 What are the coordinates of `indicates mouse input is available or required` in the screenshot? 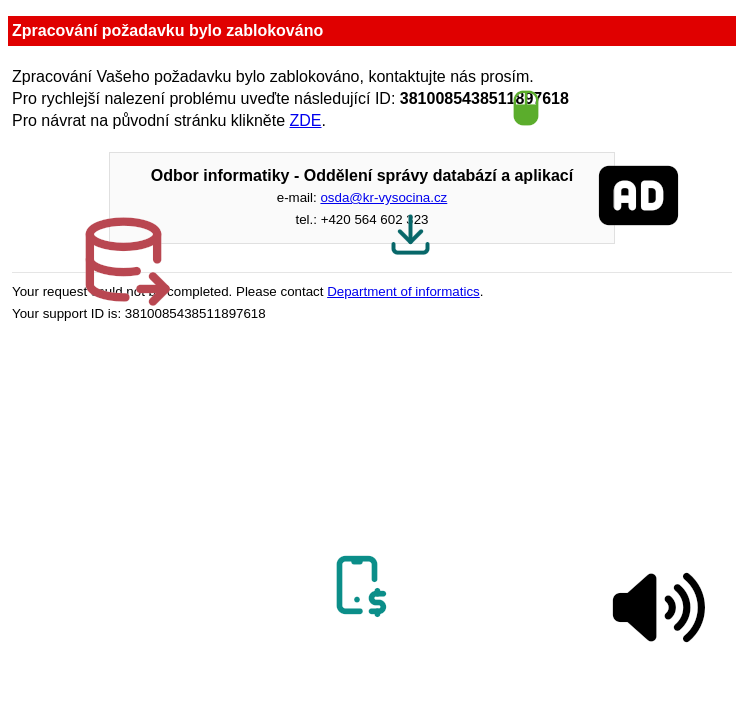 It's located at (526, 108).